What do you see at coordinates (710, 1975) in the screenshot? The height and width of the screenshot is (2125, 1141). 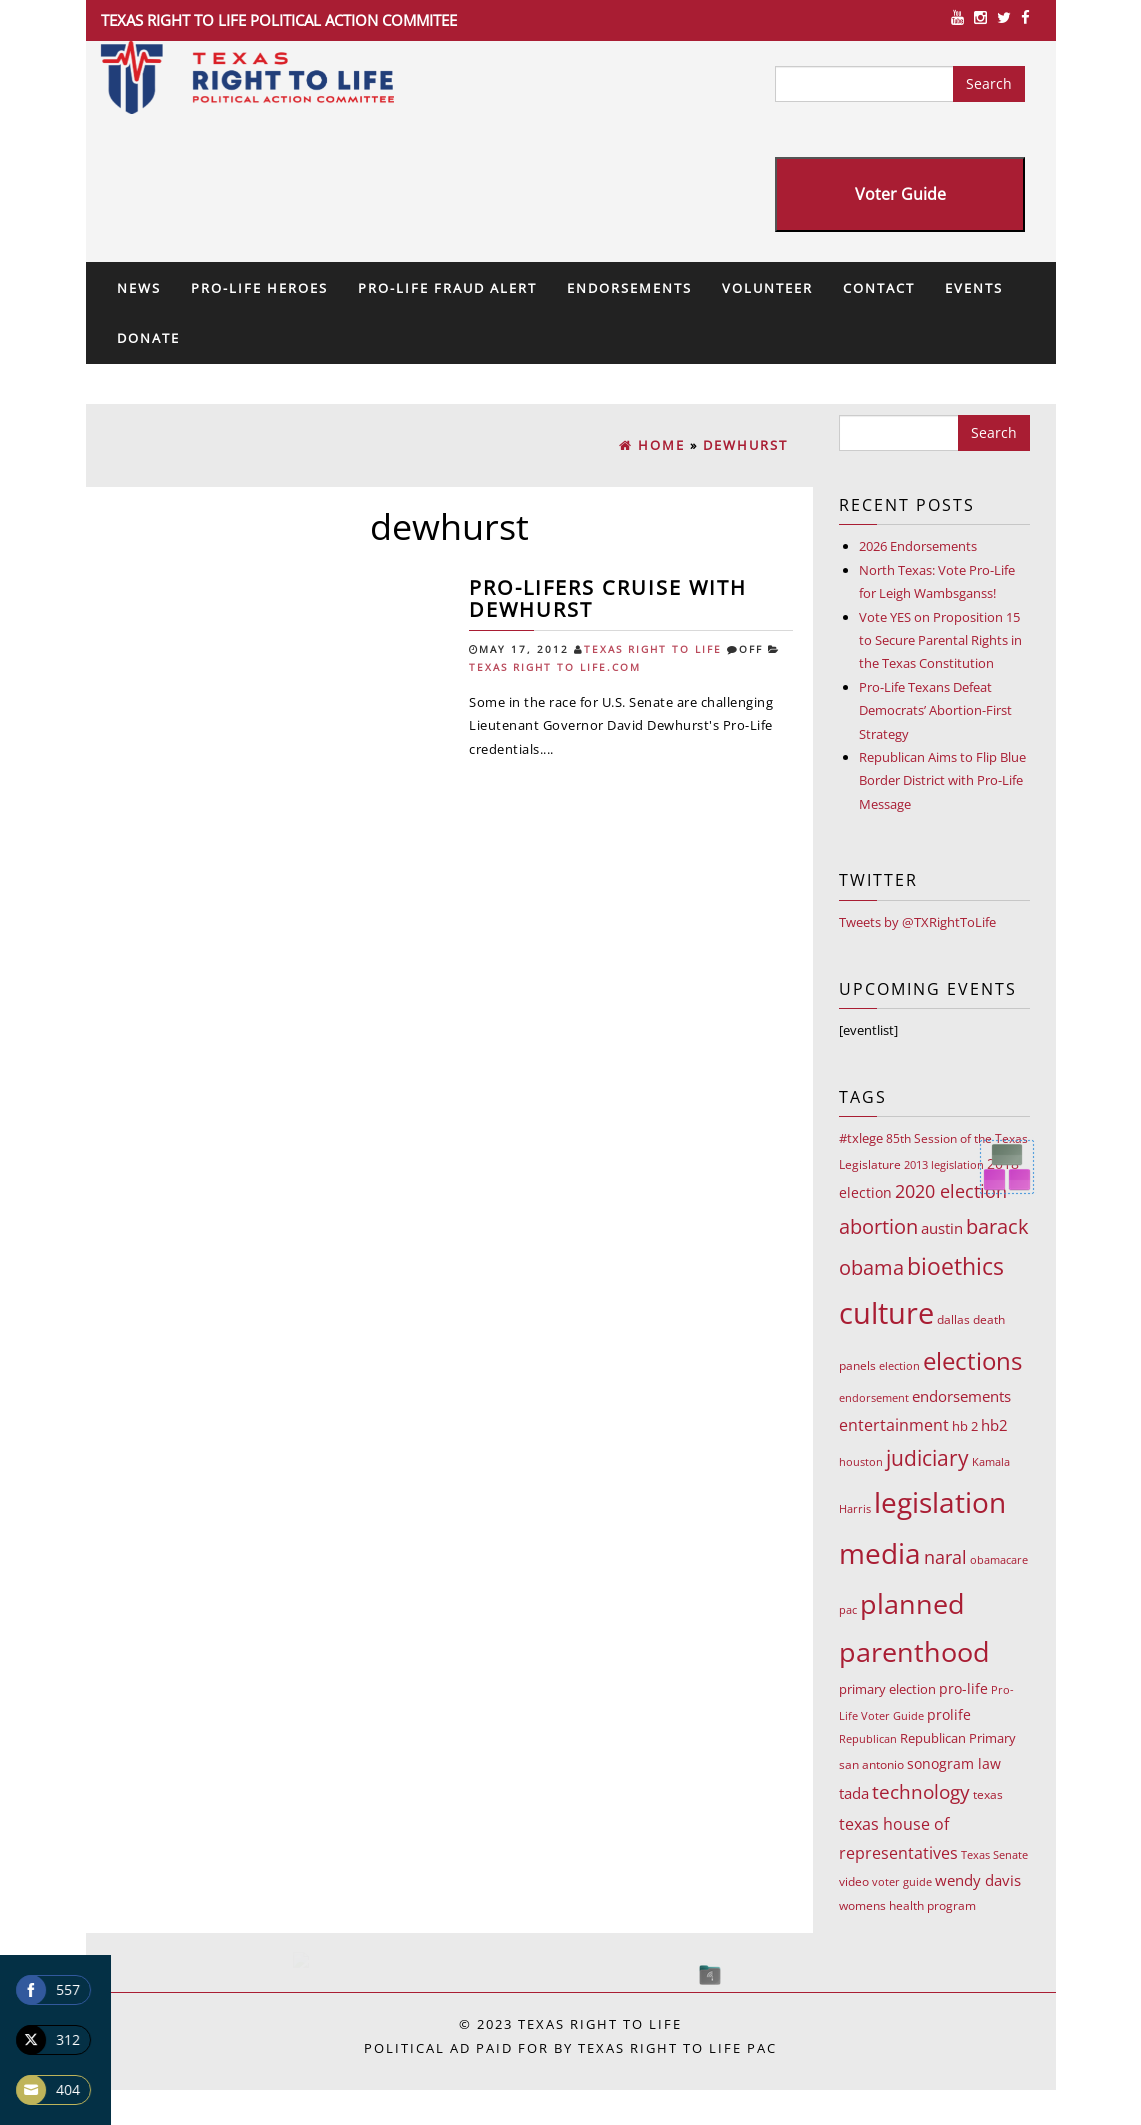 I see `open insync cloud sync folder` at bounding box center [710, 1975].